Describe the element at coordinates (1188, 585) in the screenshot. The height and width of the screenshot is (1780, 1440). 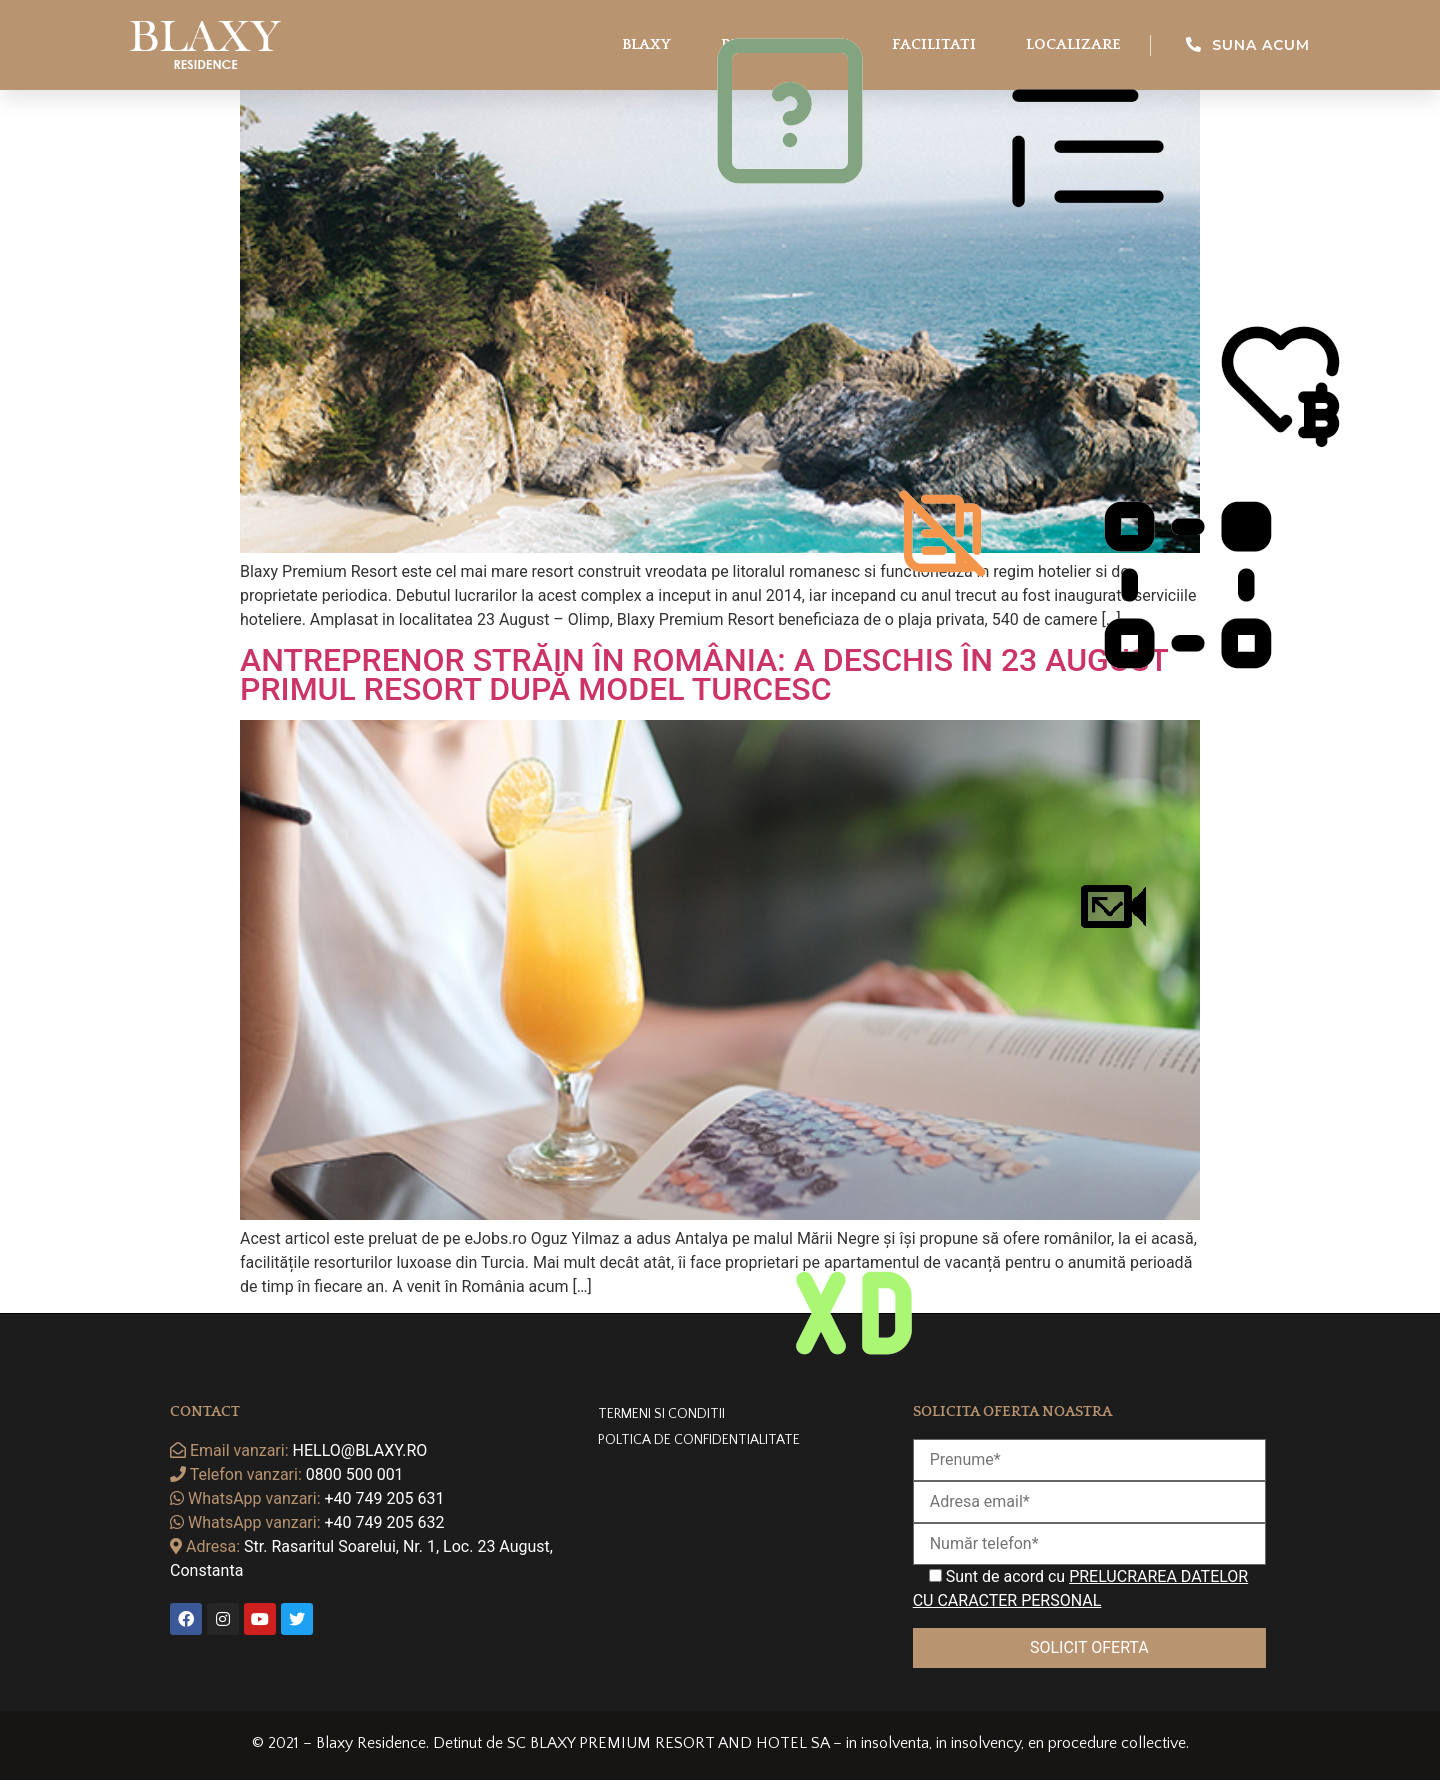
I see `set transform anchor to top-right corner` at that location.